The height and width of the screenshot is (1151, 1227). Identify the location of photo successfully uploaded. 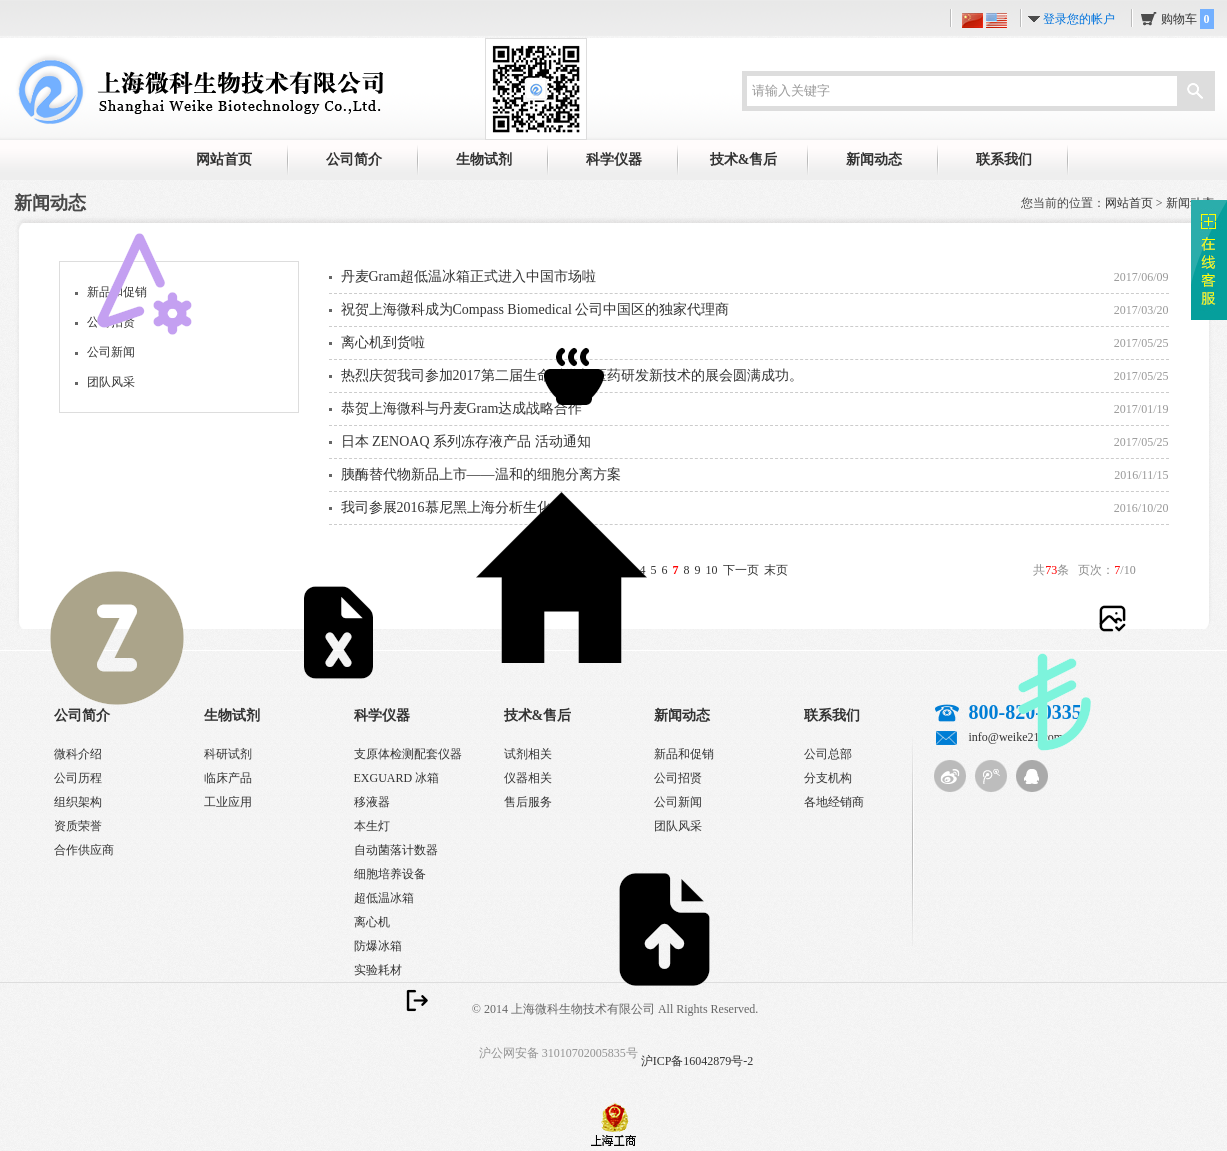
(1112, 618).